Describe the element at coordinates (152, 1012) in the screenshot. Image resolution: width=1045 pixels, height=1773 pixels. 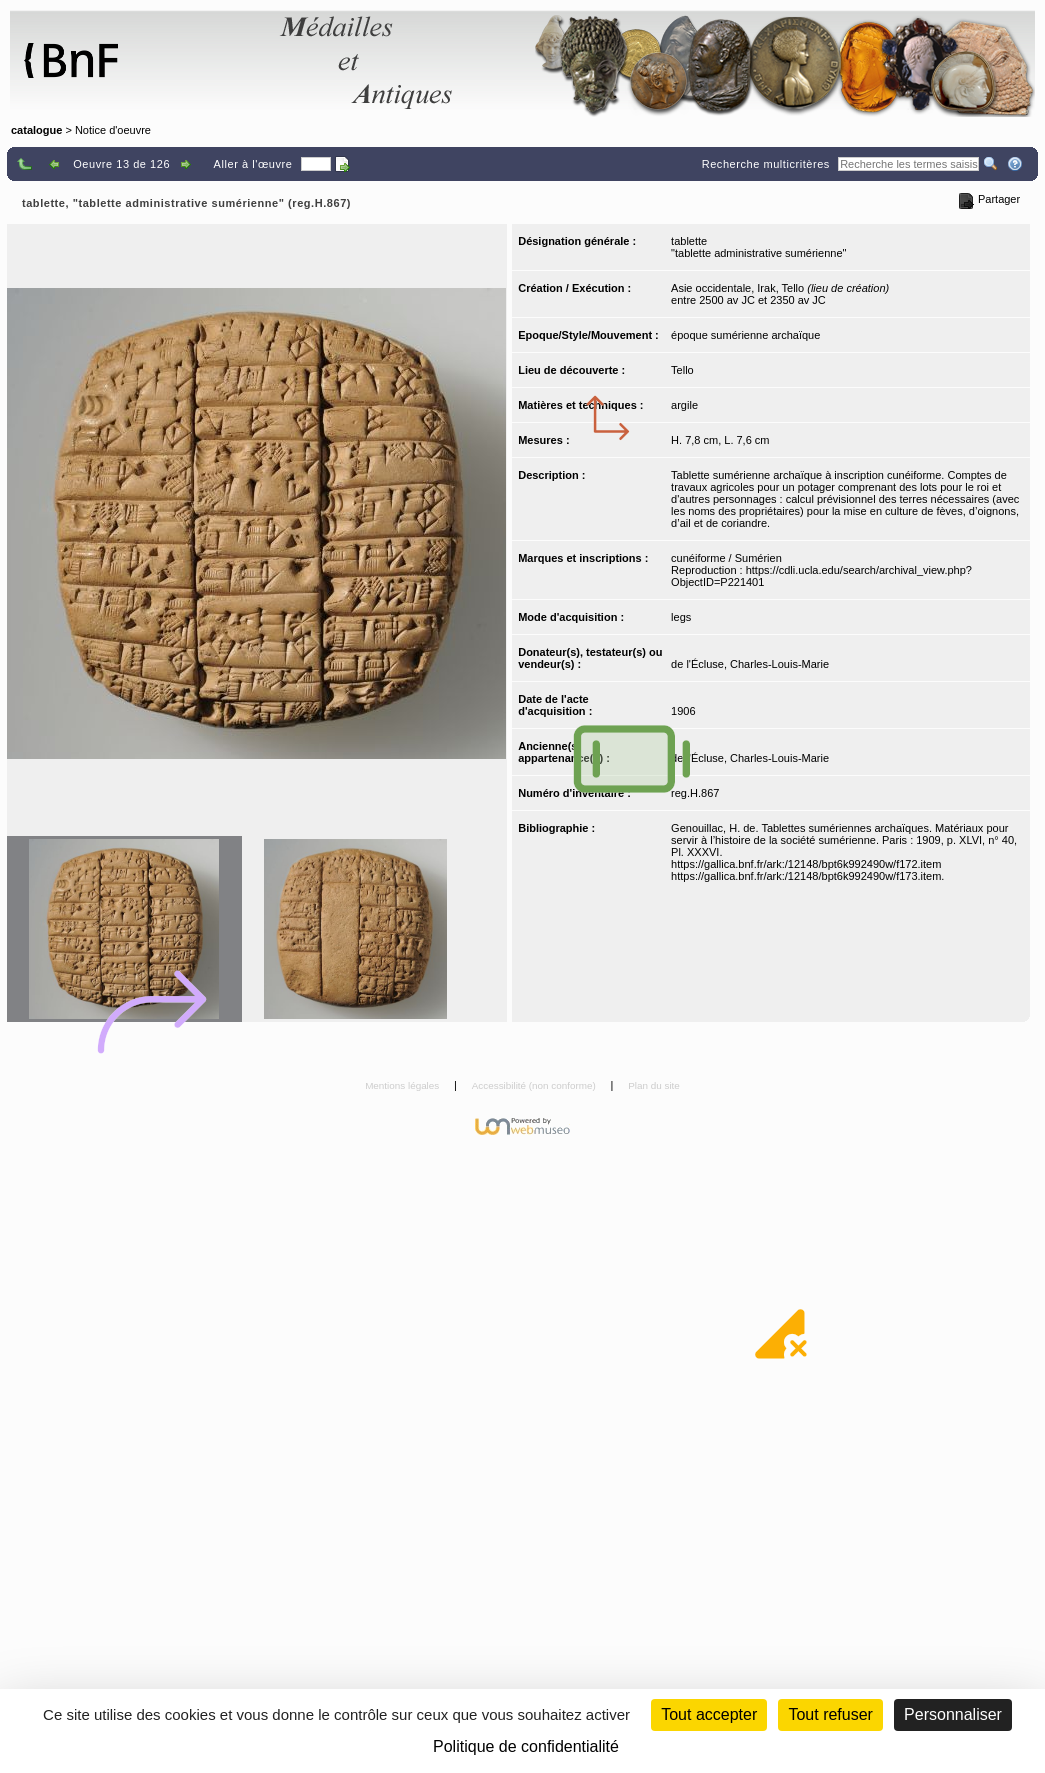
I see `share or forward content` at that location.